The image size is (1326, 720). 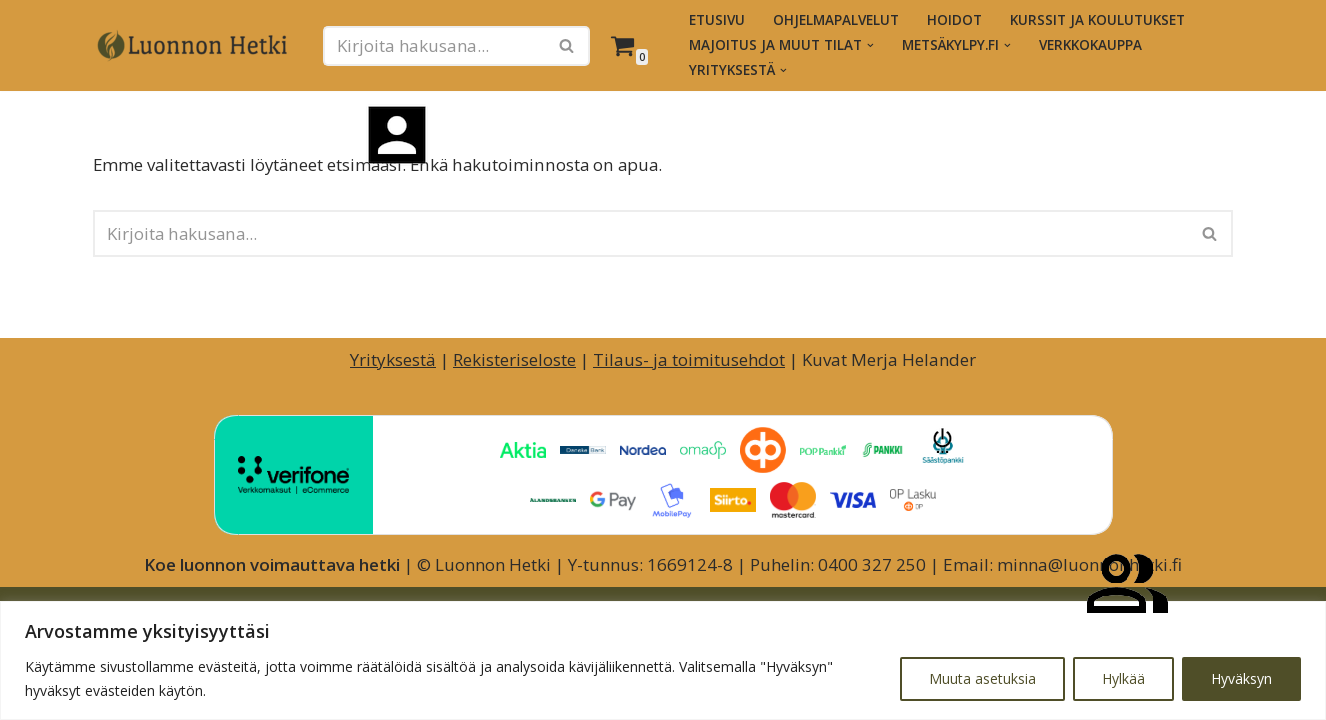 I want to click on view your account profile, so click(x=397, y=135).